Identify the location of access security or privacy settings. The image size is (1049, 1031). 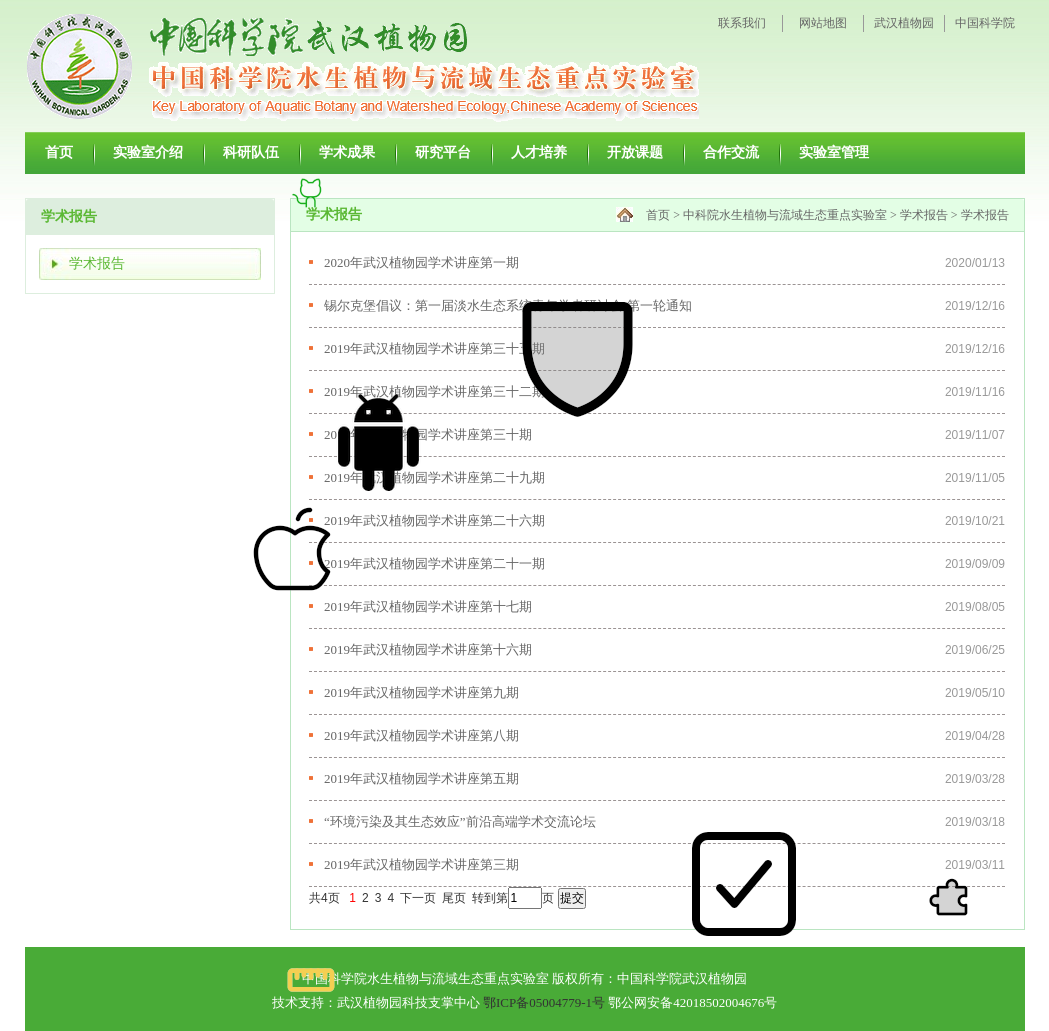
(577, 352).